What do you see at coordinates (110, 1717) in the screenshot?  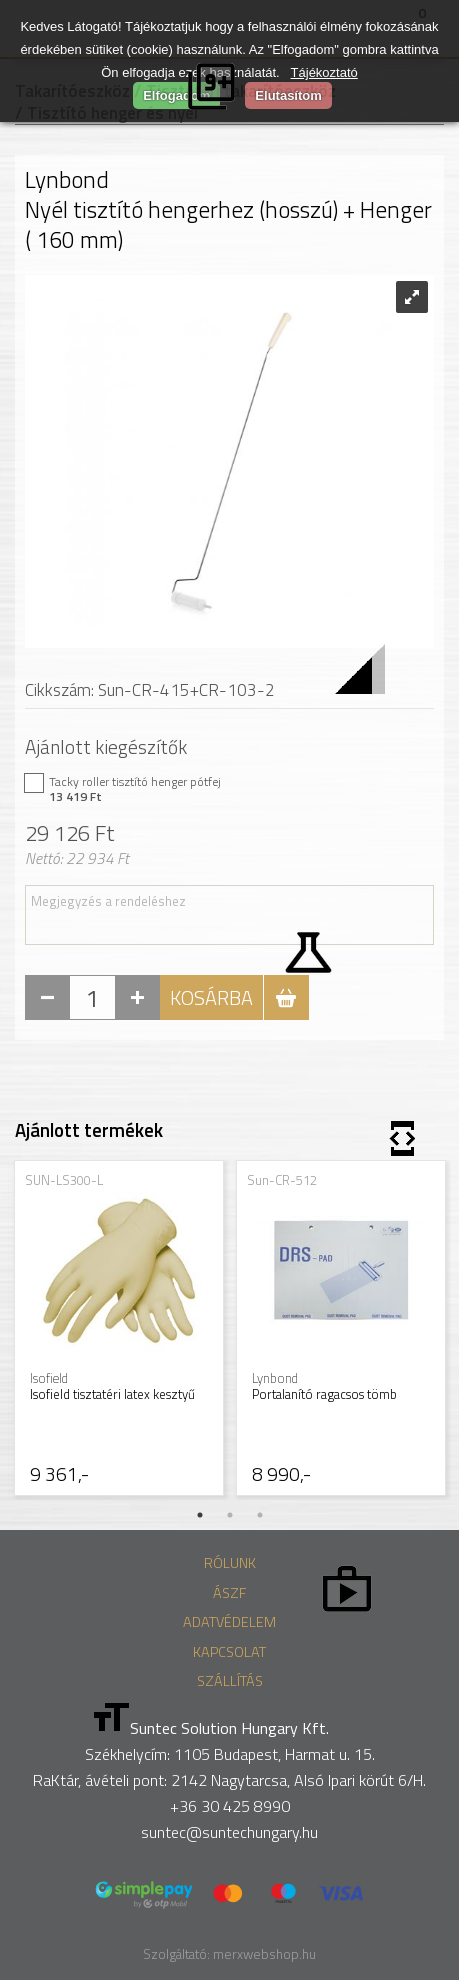 I see `adjust text size settings` at bounding box center [110, 1717].